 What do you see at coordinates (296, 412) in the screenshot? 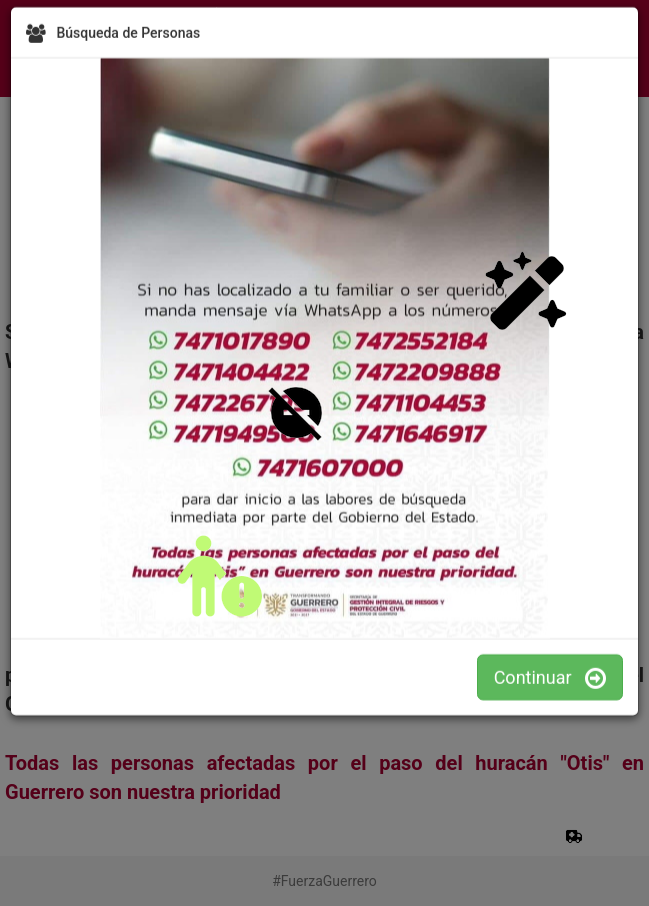
I see `do not disturb mode is disabled` at bounding box center [296, 412].